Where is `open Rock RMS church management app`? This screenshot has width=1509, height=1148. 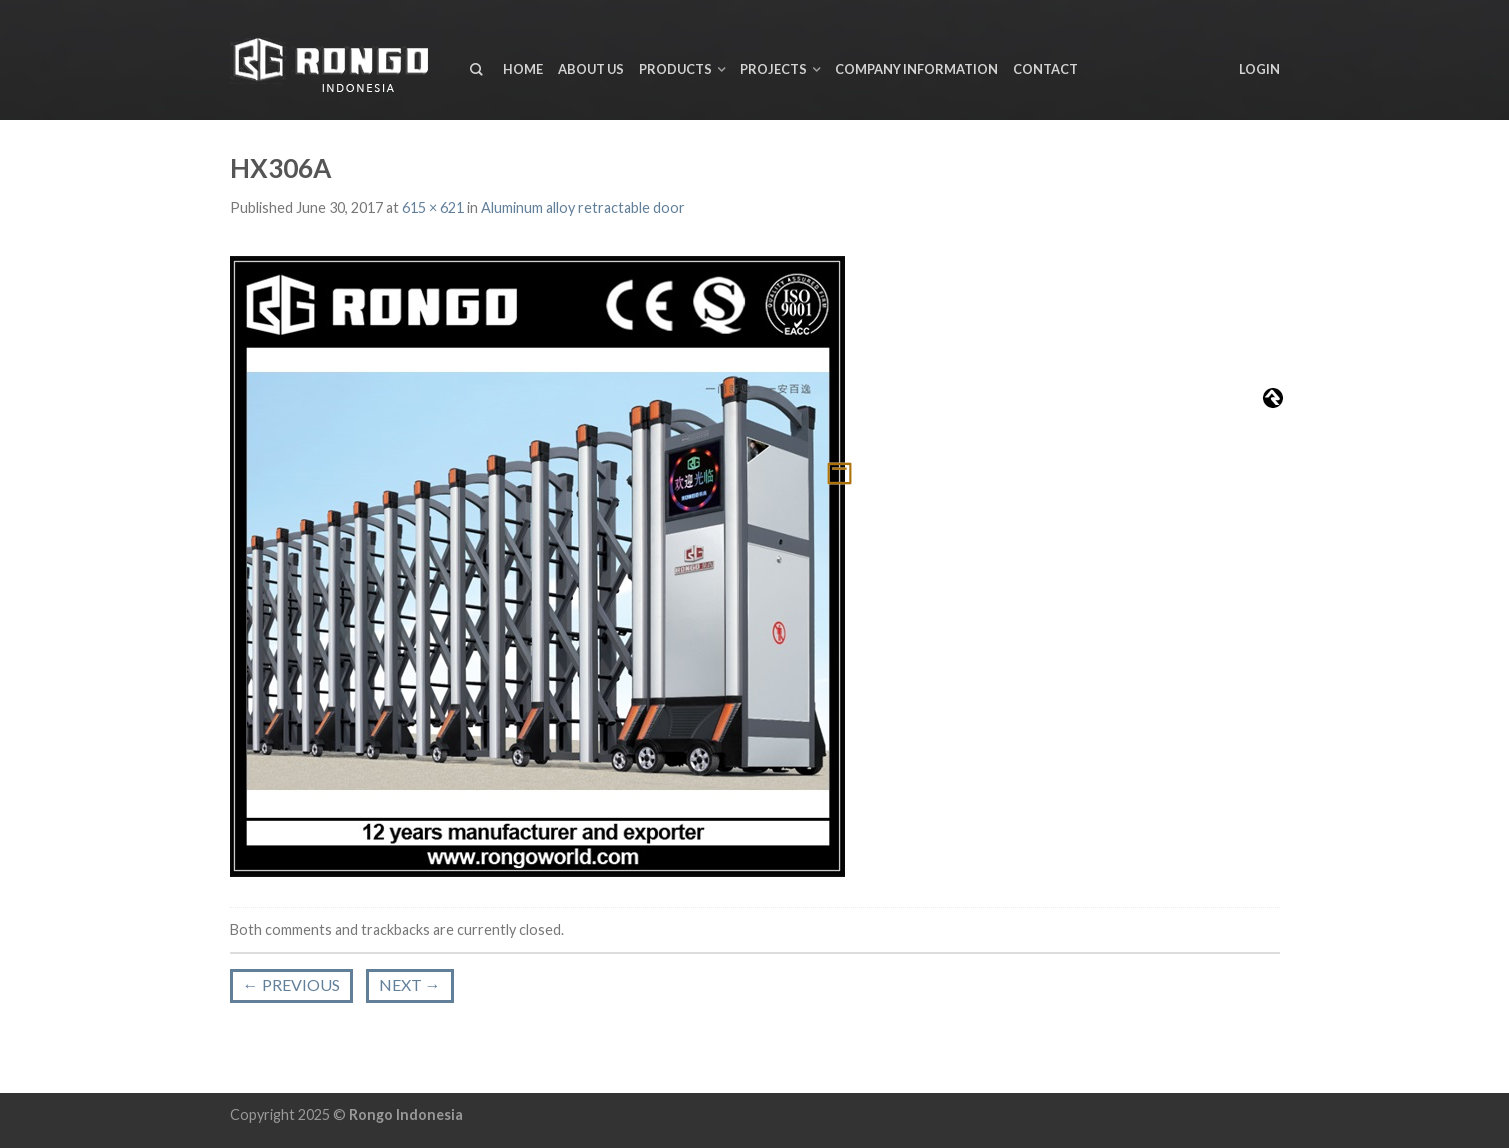 open Rock RMS church management app is located at coordinates (1273, 398).